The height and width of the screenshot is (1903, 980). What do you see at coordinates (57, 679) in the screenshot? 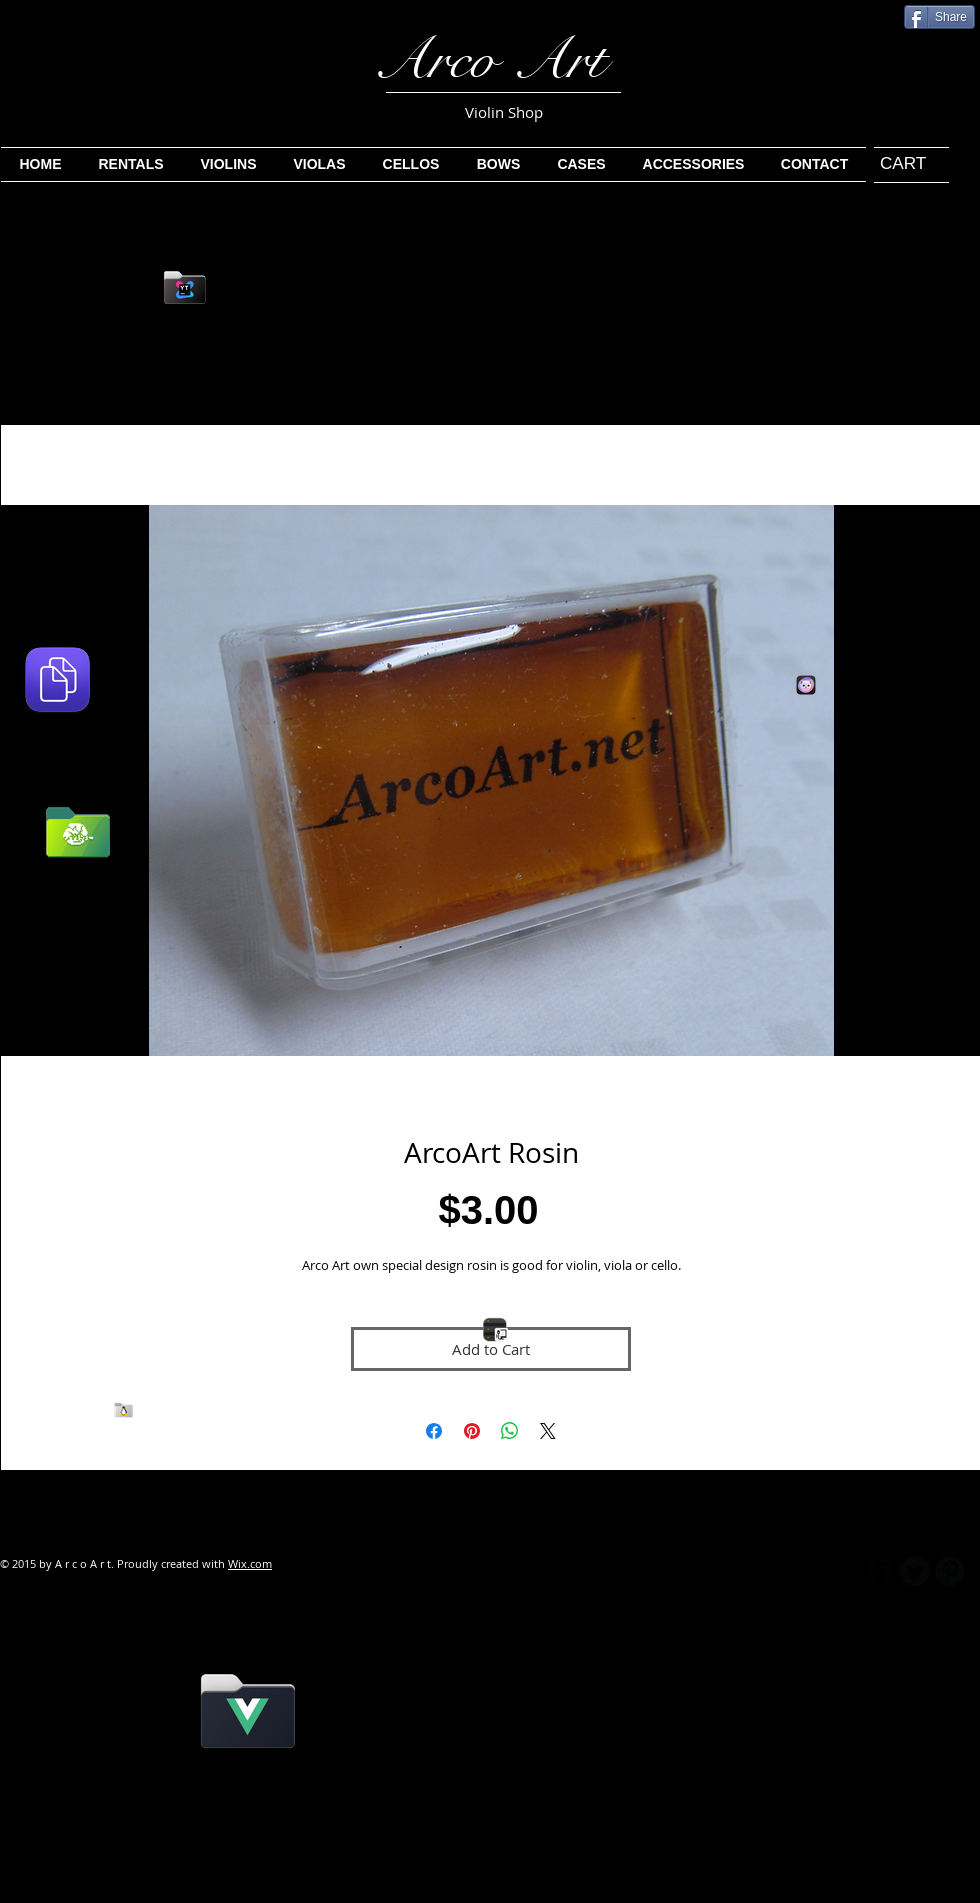
I see `duplicate or copy a document` at bounding box center [57, 679].